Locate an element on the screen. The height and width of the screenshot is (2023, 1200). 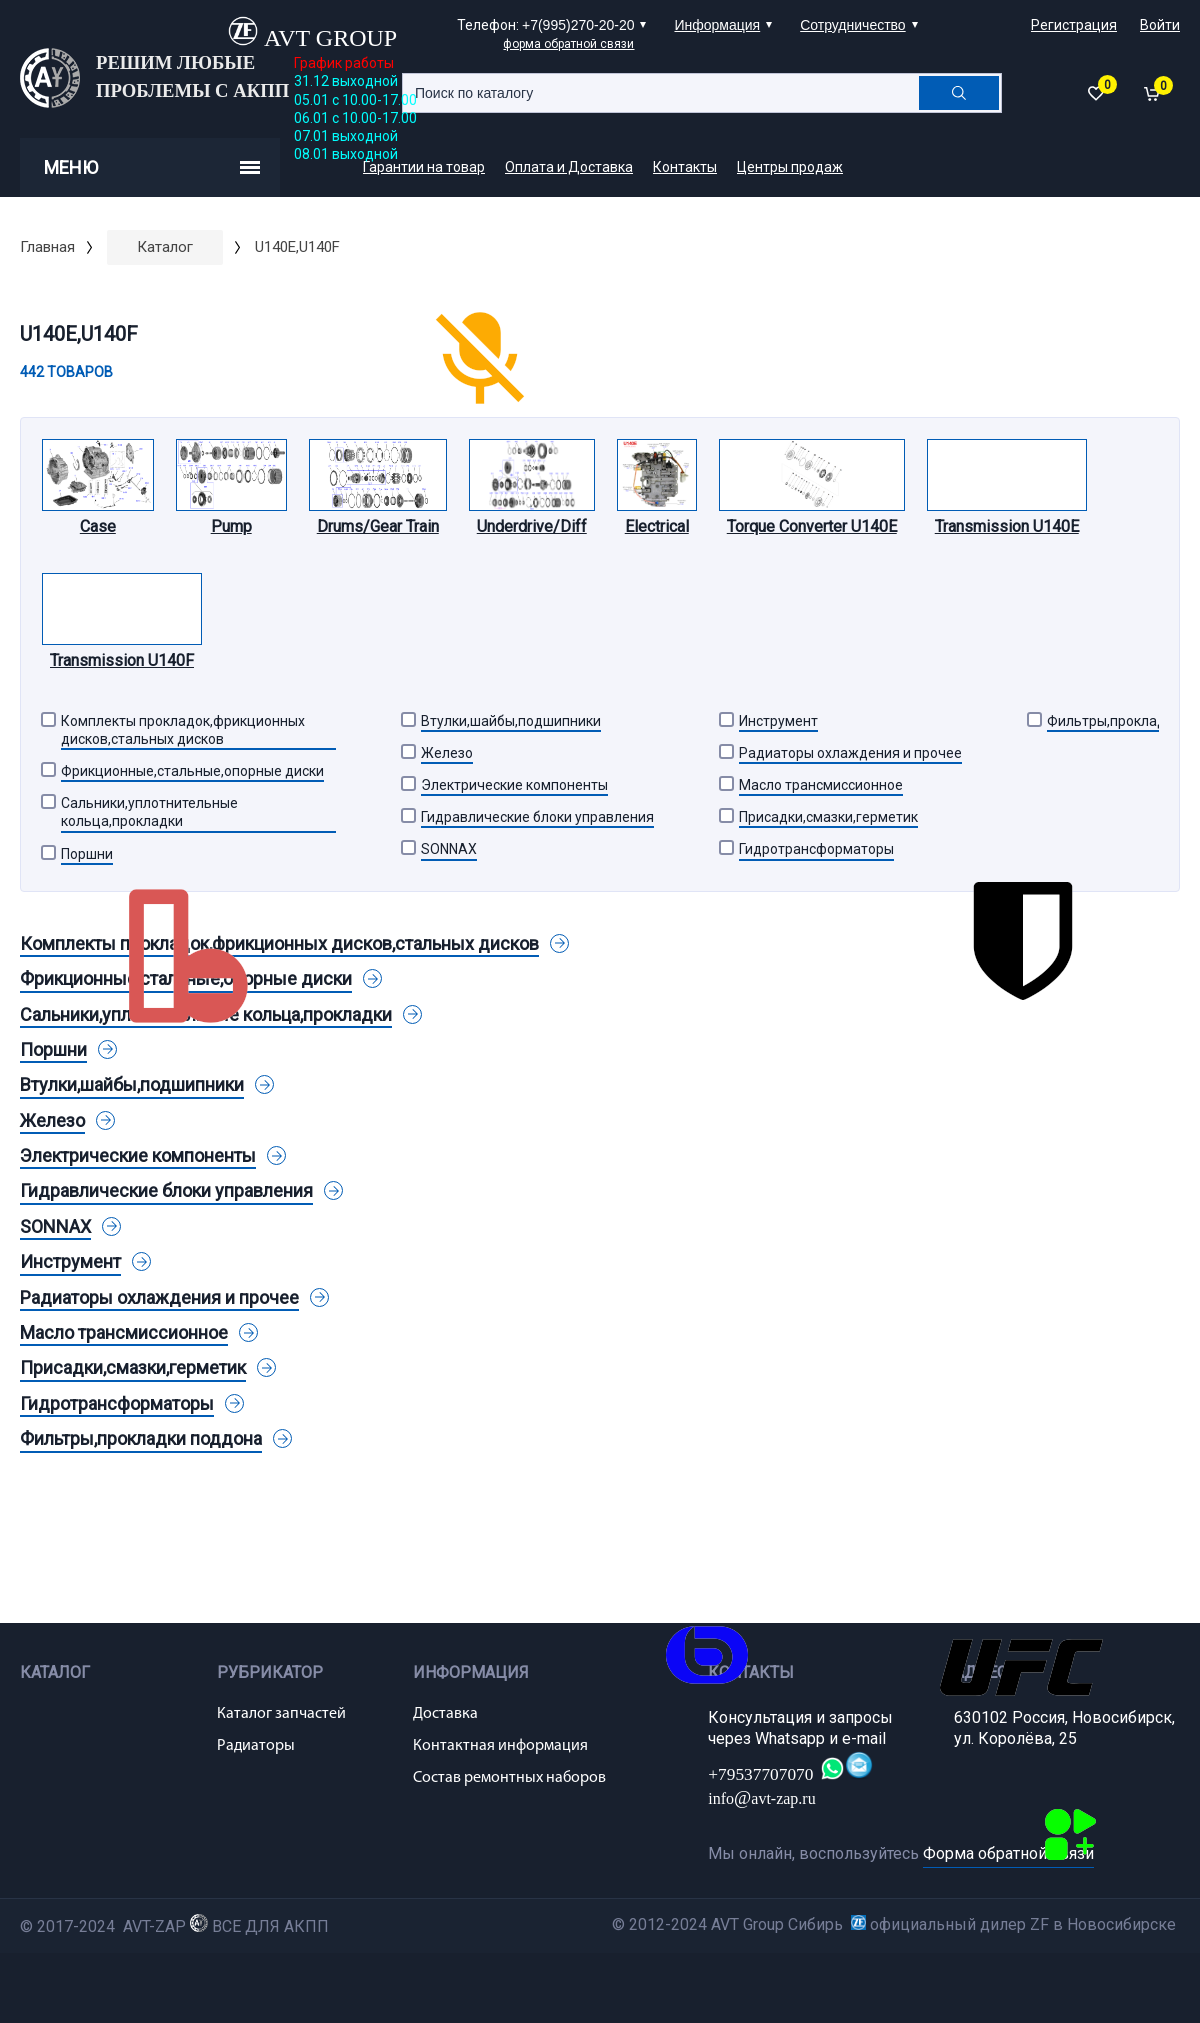
UFC brand logo is located at coordinates (1021, 1667).